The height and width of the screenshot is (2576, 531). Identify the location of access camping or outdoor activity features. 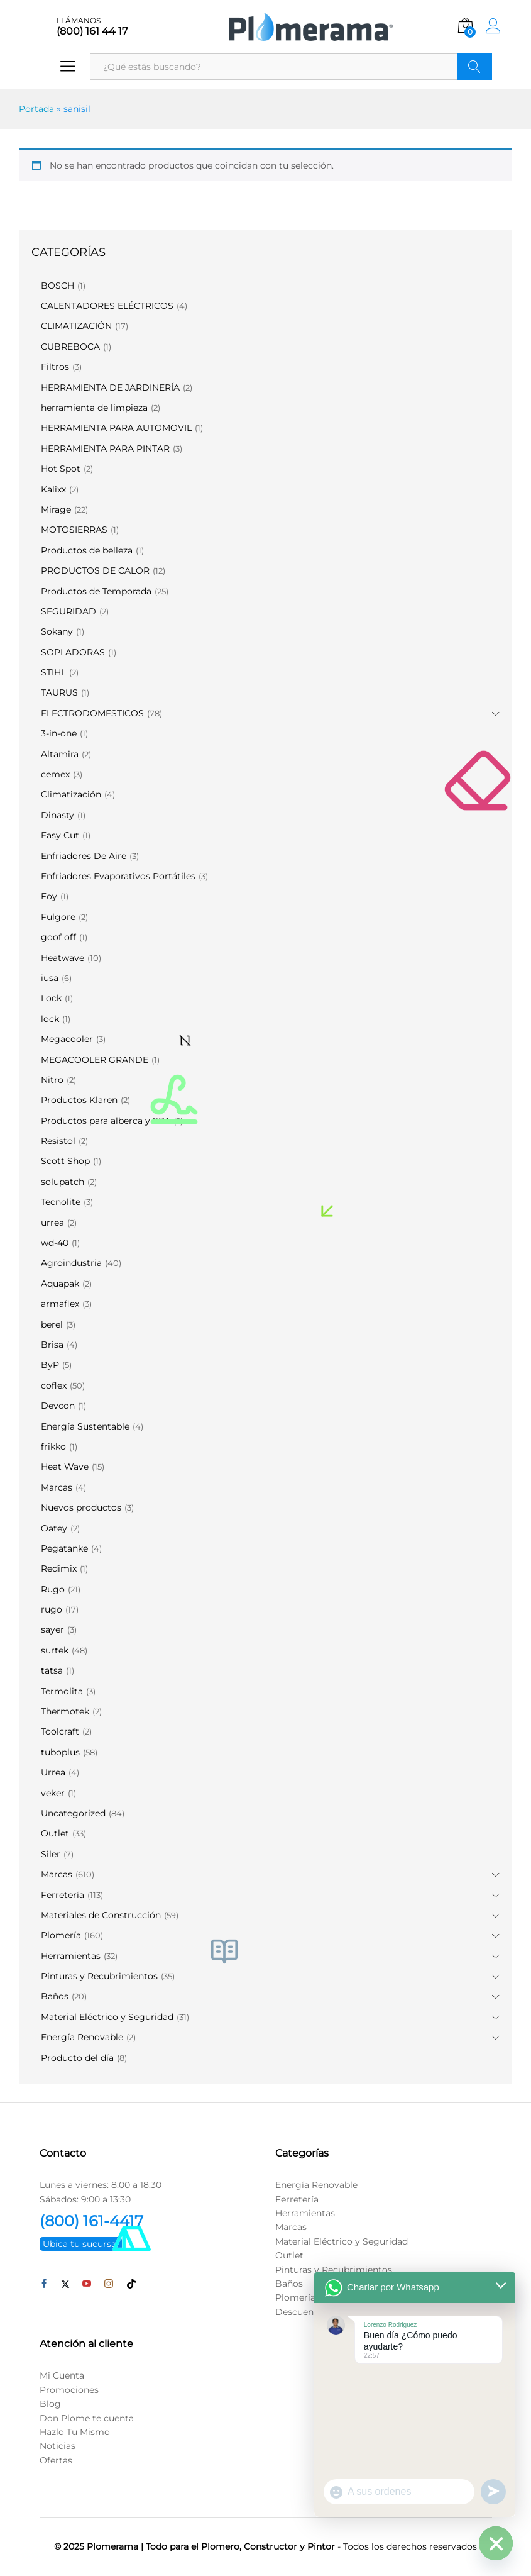
(131, 2240).